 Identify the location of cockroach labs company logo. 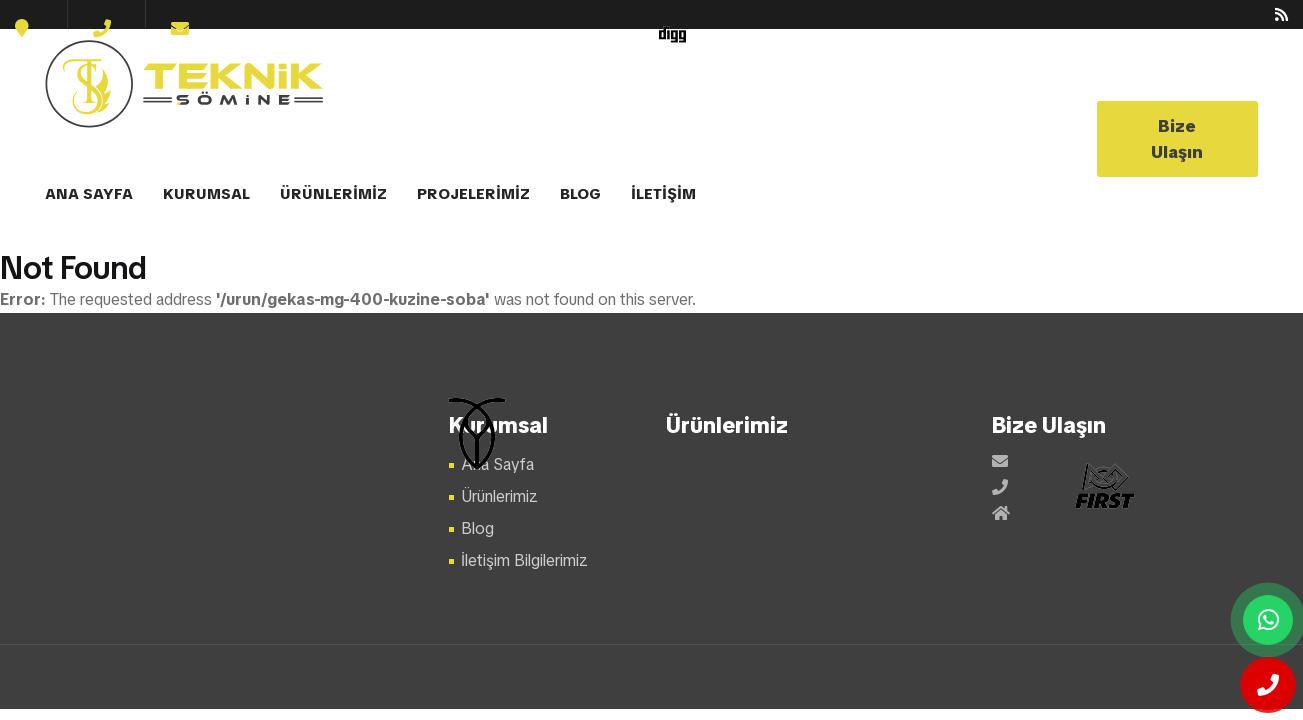
(477, 434).